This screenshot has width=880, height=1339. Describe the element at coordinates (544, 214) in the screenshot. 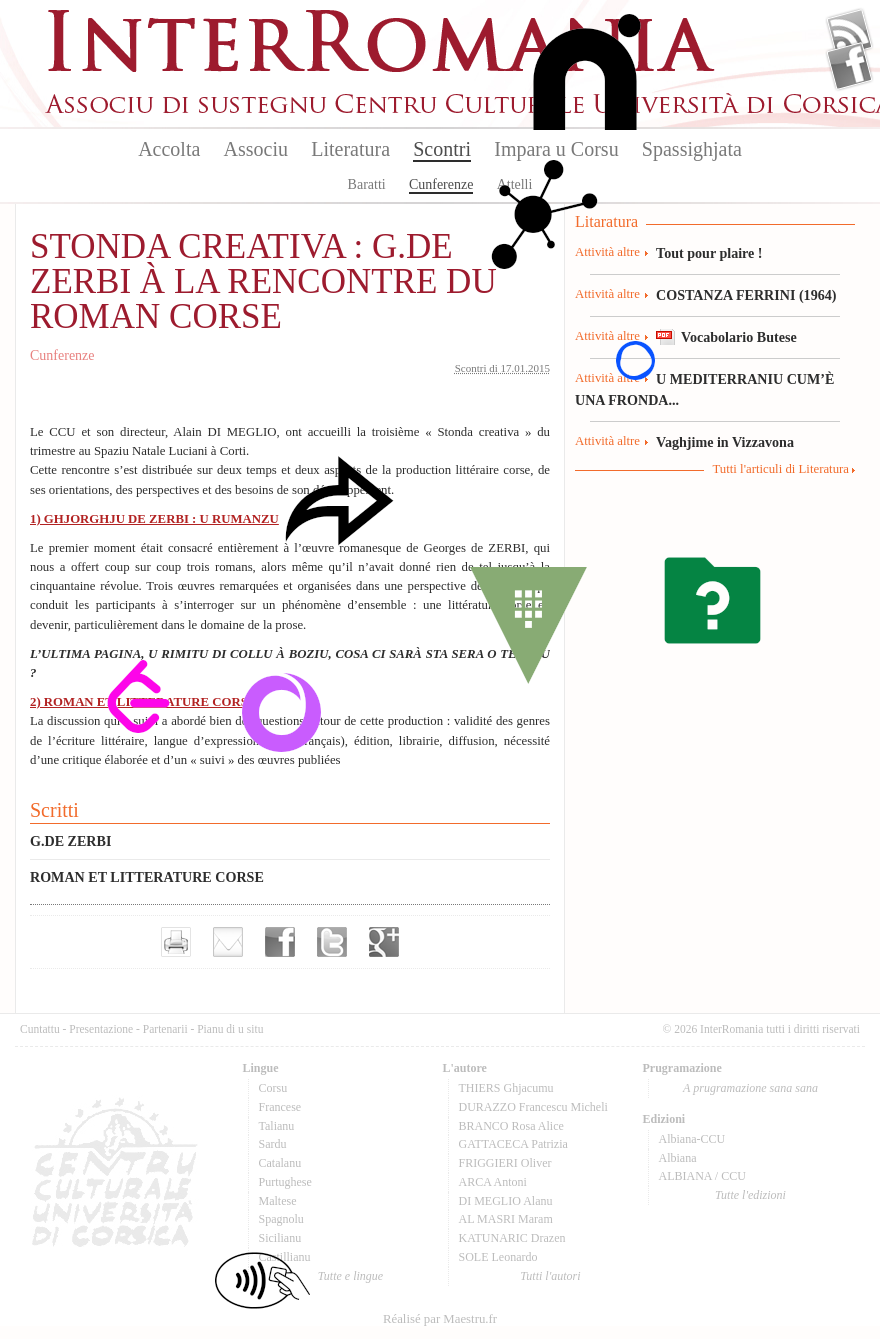

I see `open icinga monitoring dashboard` at that location.